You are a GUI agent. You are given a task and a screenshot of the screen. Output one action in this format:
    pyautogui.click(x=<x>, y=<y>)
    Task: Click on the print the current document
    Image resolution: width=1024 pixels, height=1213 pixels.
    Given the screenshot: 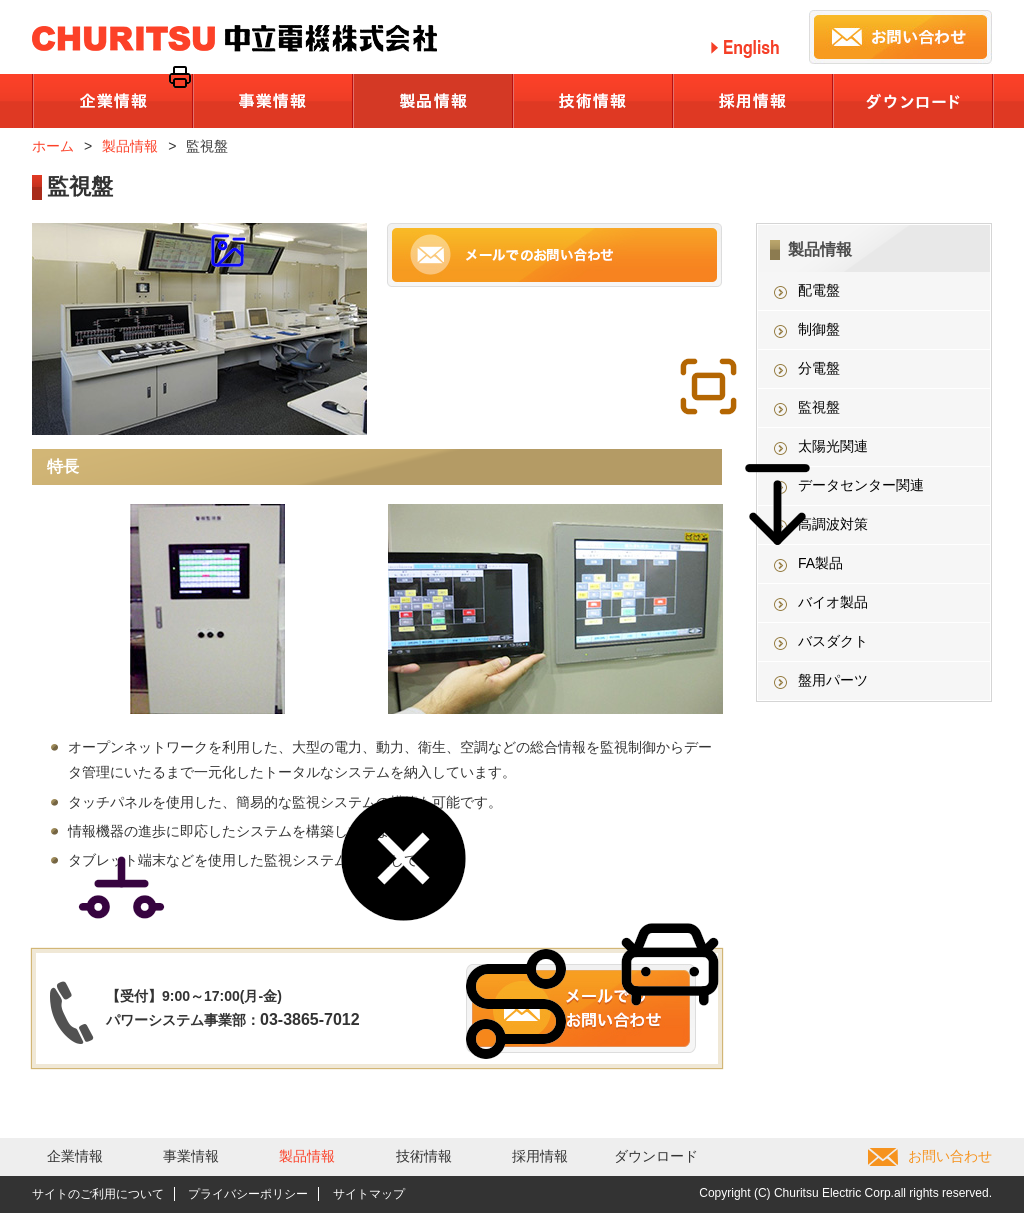 What is the action you would take?
    pyautogui.click(x=180, y=77)
    